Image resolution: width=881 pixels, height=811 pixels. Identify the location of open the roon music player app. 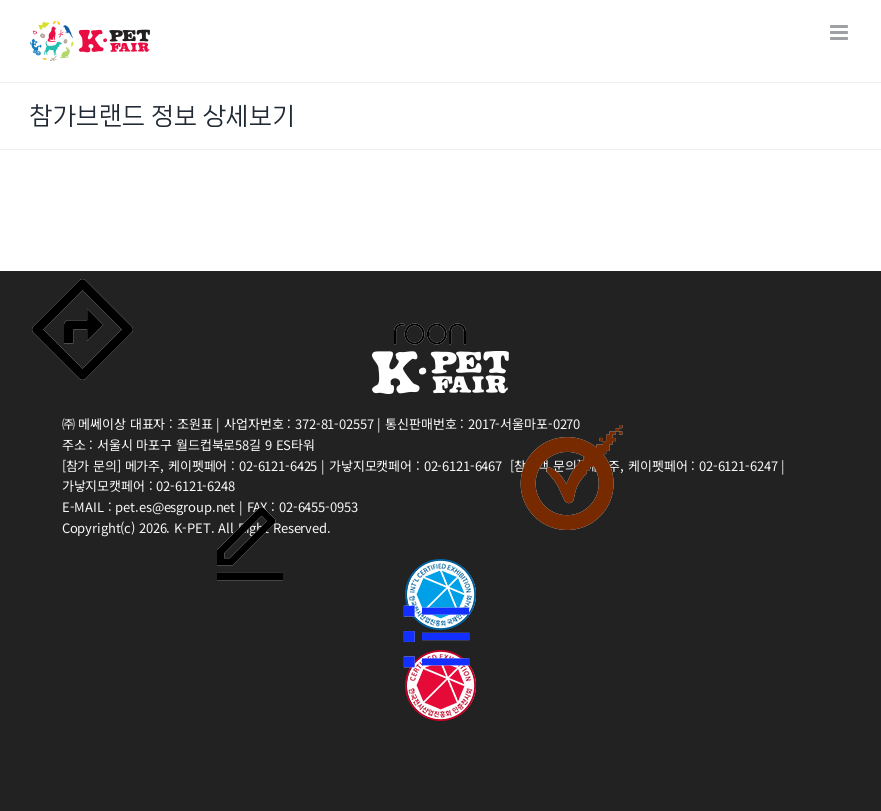
(430, 334).